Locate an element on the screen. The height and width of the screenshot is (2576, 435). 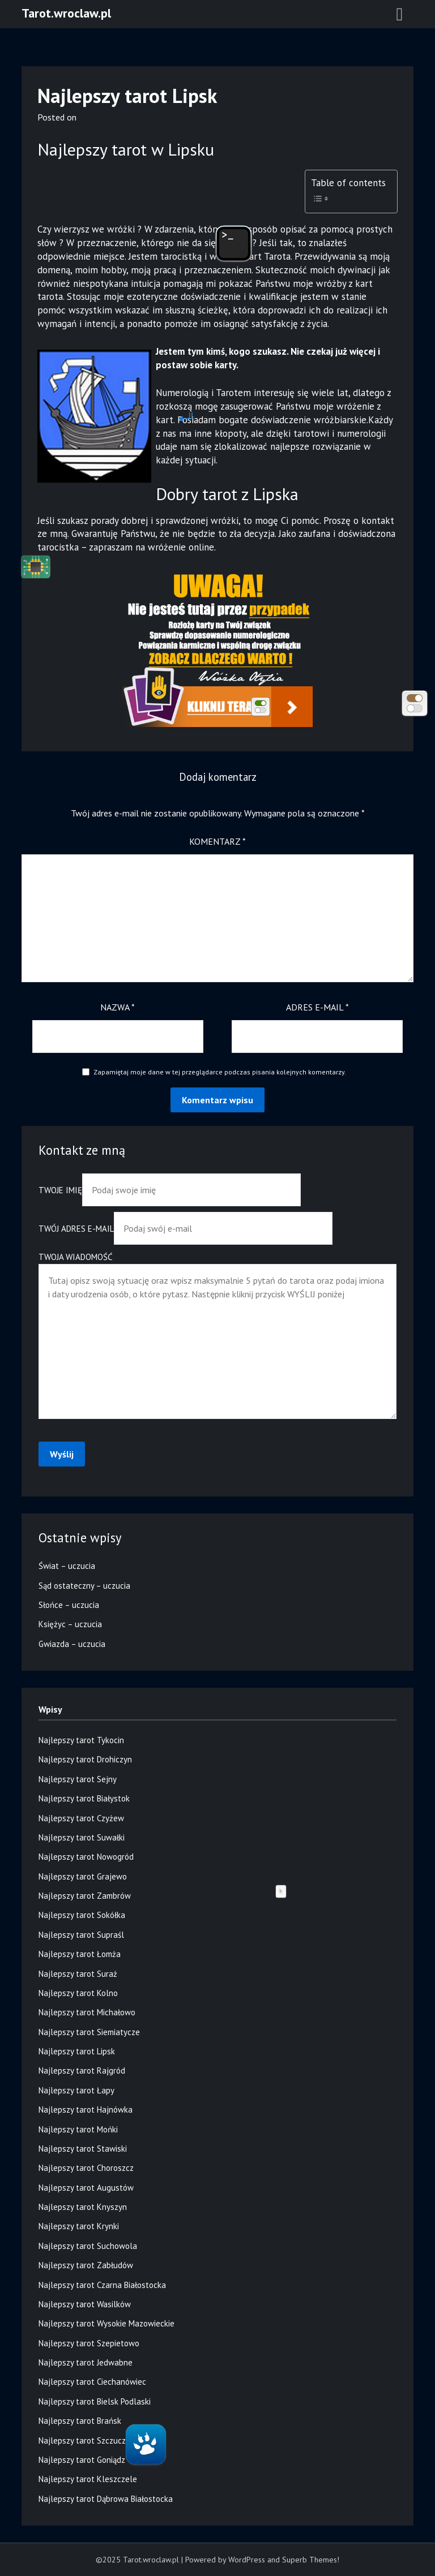
open unity tweak tool settings is located at coordinates (415, 703).